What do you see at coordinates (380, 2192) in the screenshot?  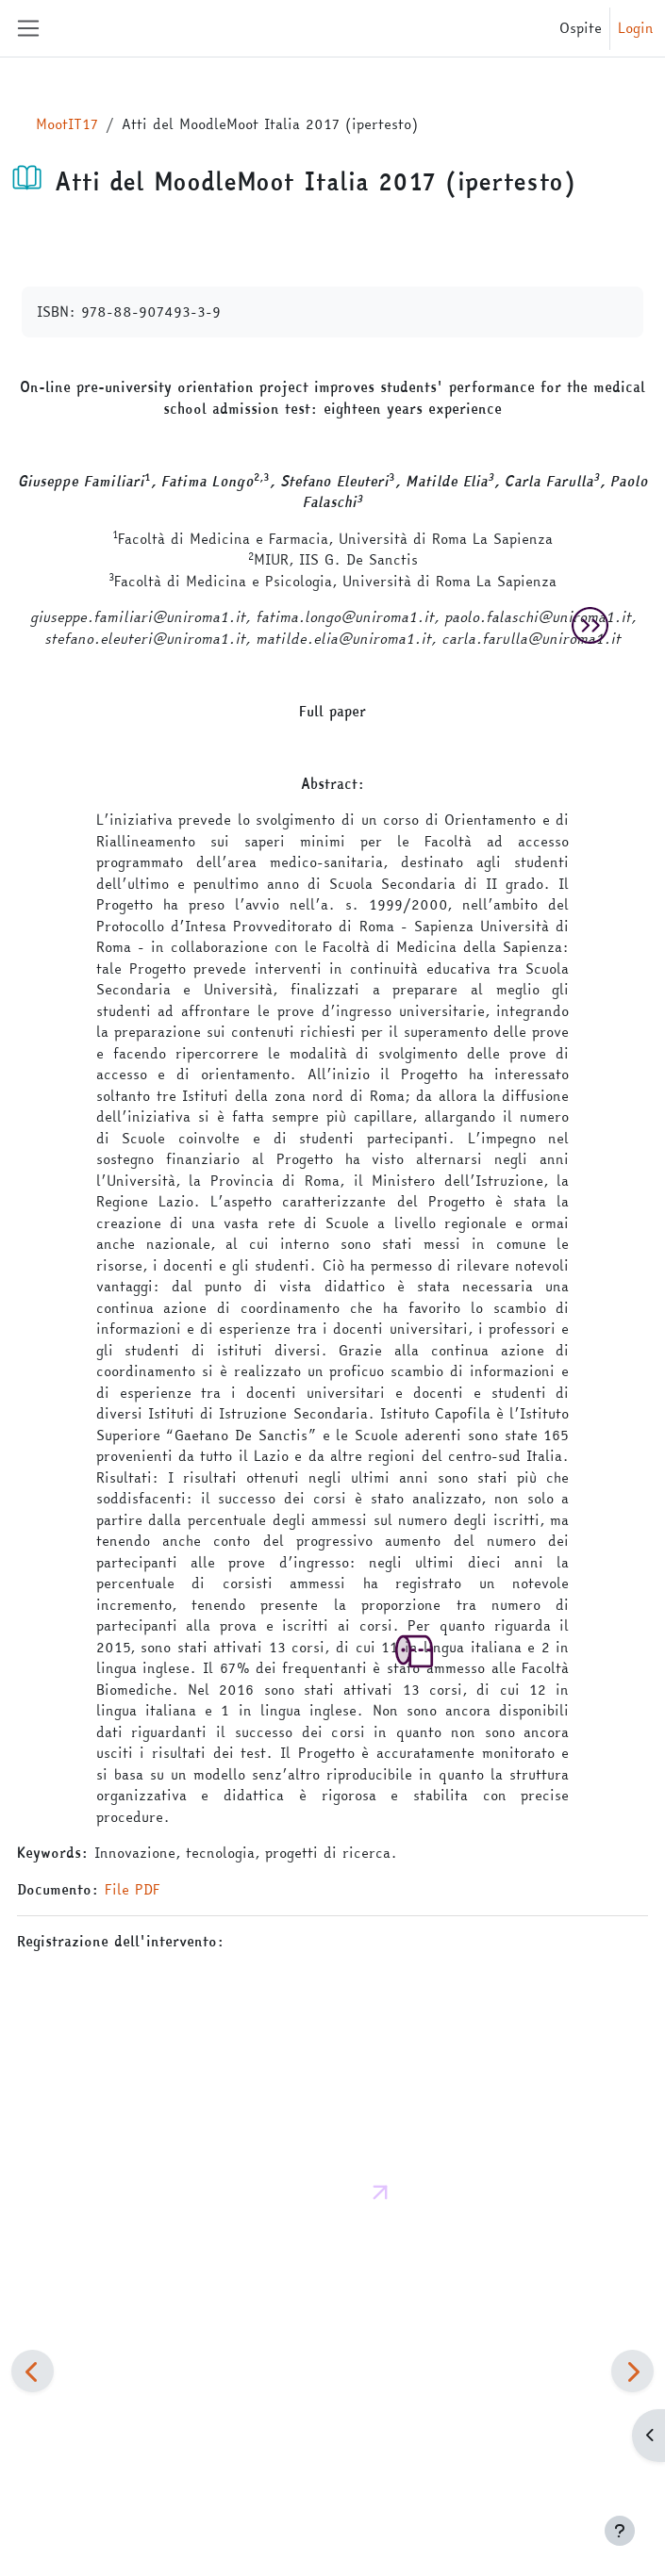 I see `open link in new tab or window` at bounding box center [380, 2192].